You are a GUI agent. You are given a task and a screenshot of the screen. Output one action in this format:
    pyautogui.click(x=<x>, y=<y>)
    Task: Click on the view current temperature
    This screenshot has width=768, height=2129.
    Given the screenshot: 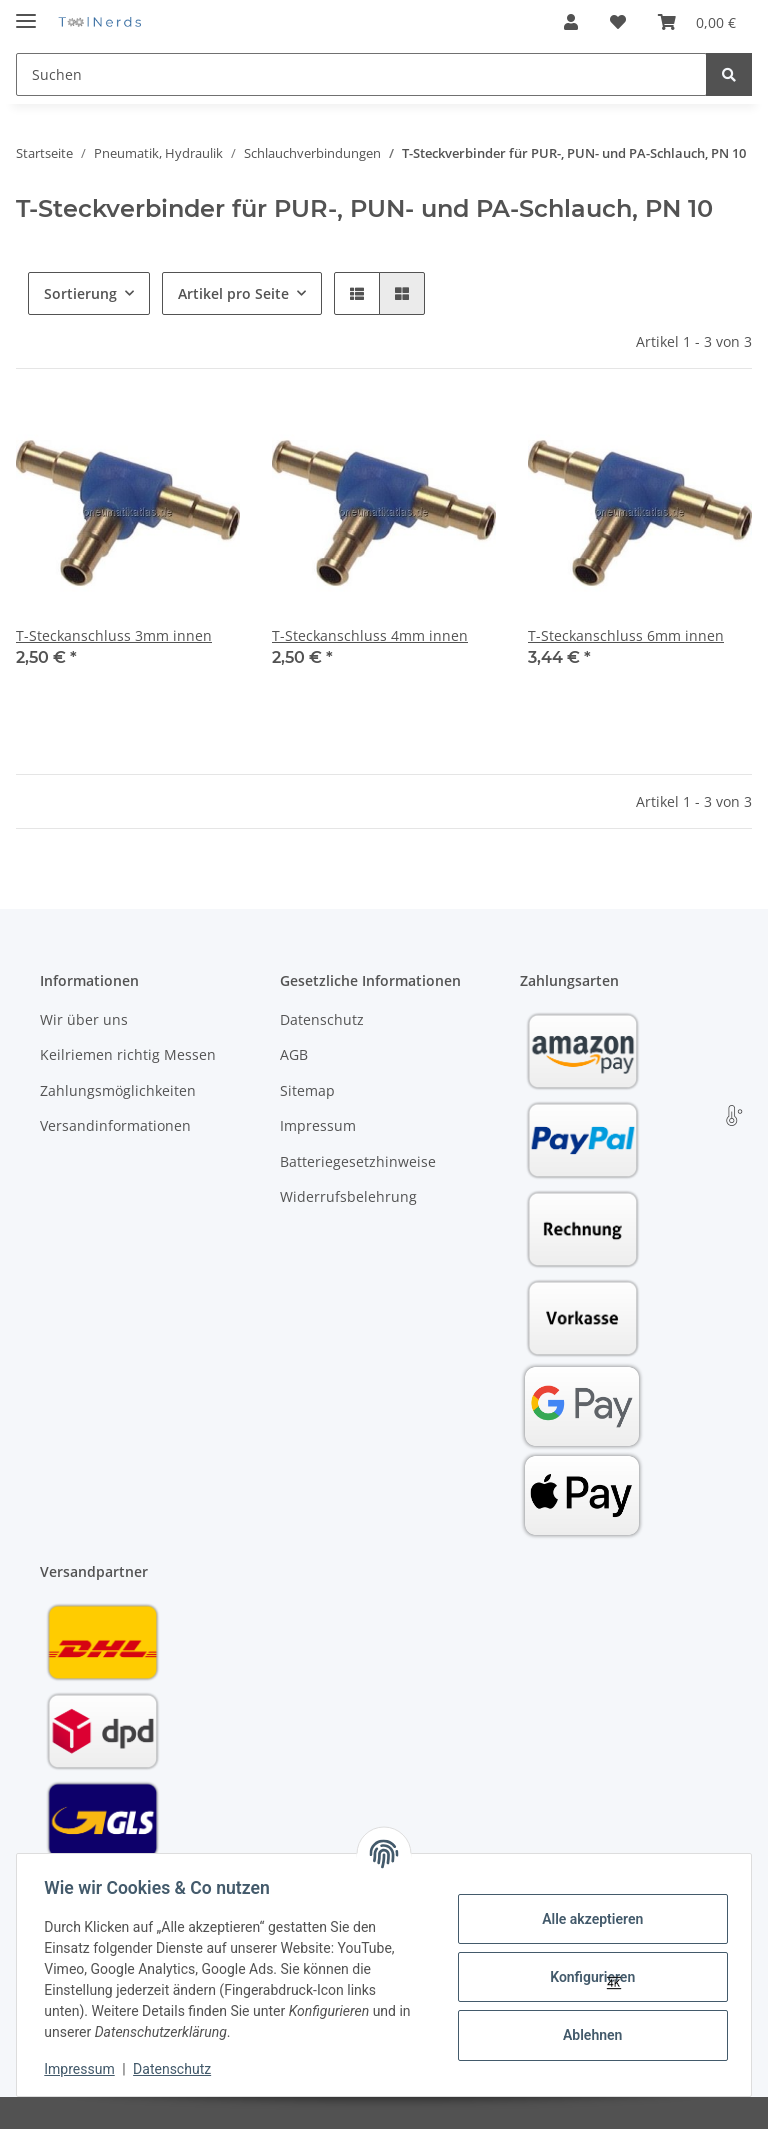 What is the action you would take?
    pyautogui.click(x=732, y=1115)
    